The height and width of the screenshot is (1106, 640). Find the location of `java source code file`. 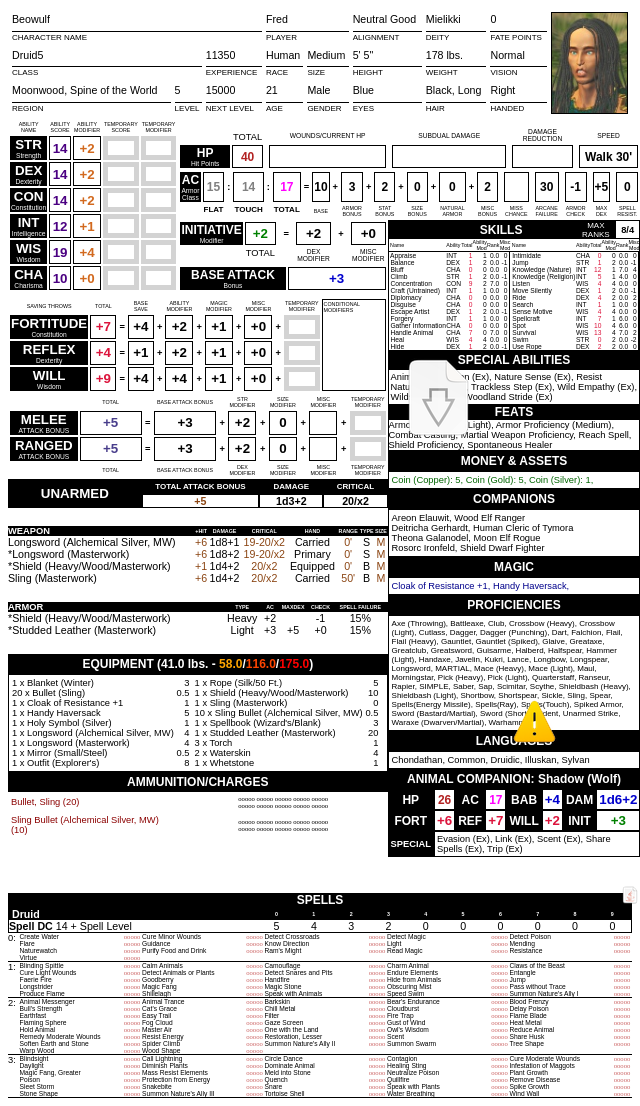

java source code file is located at coordinates (630, 895).